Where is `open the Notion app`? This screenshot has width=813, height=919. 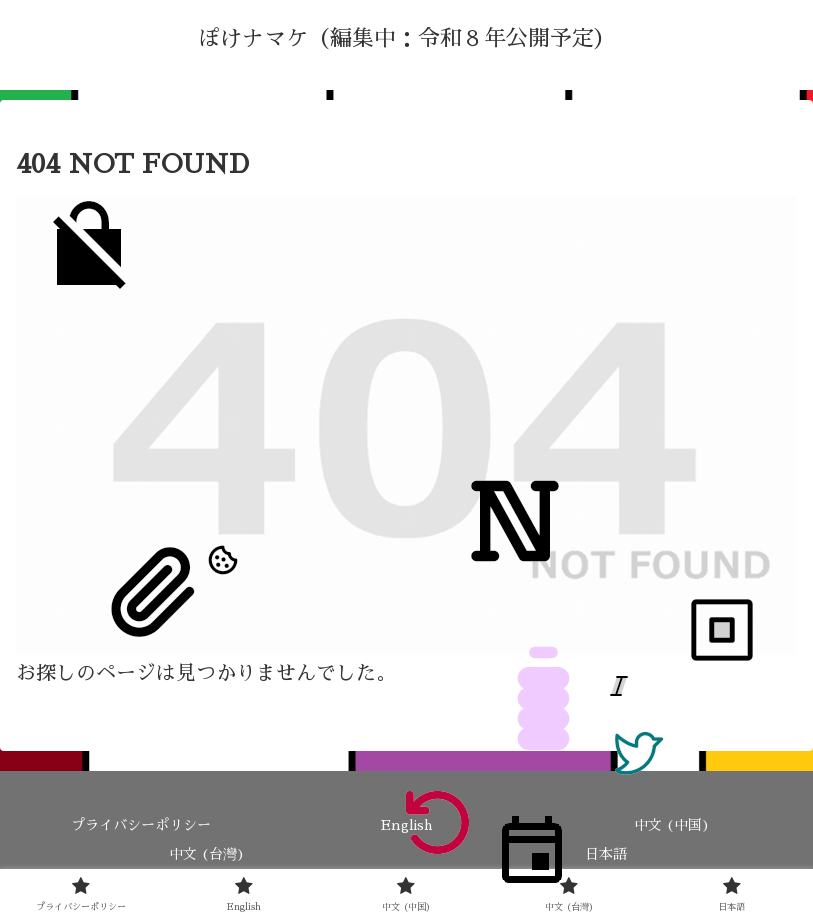 open the Notion app is located at coordinates (515, 521).